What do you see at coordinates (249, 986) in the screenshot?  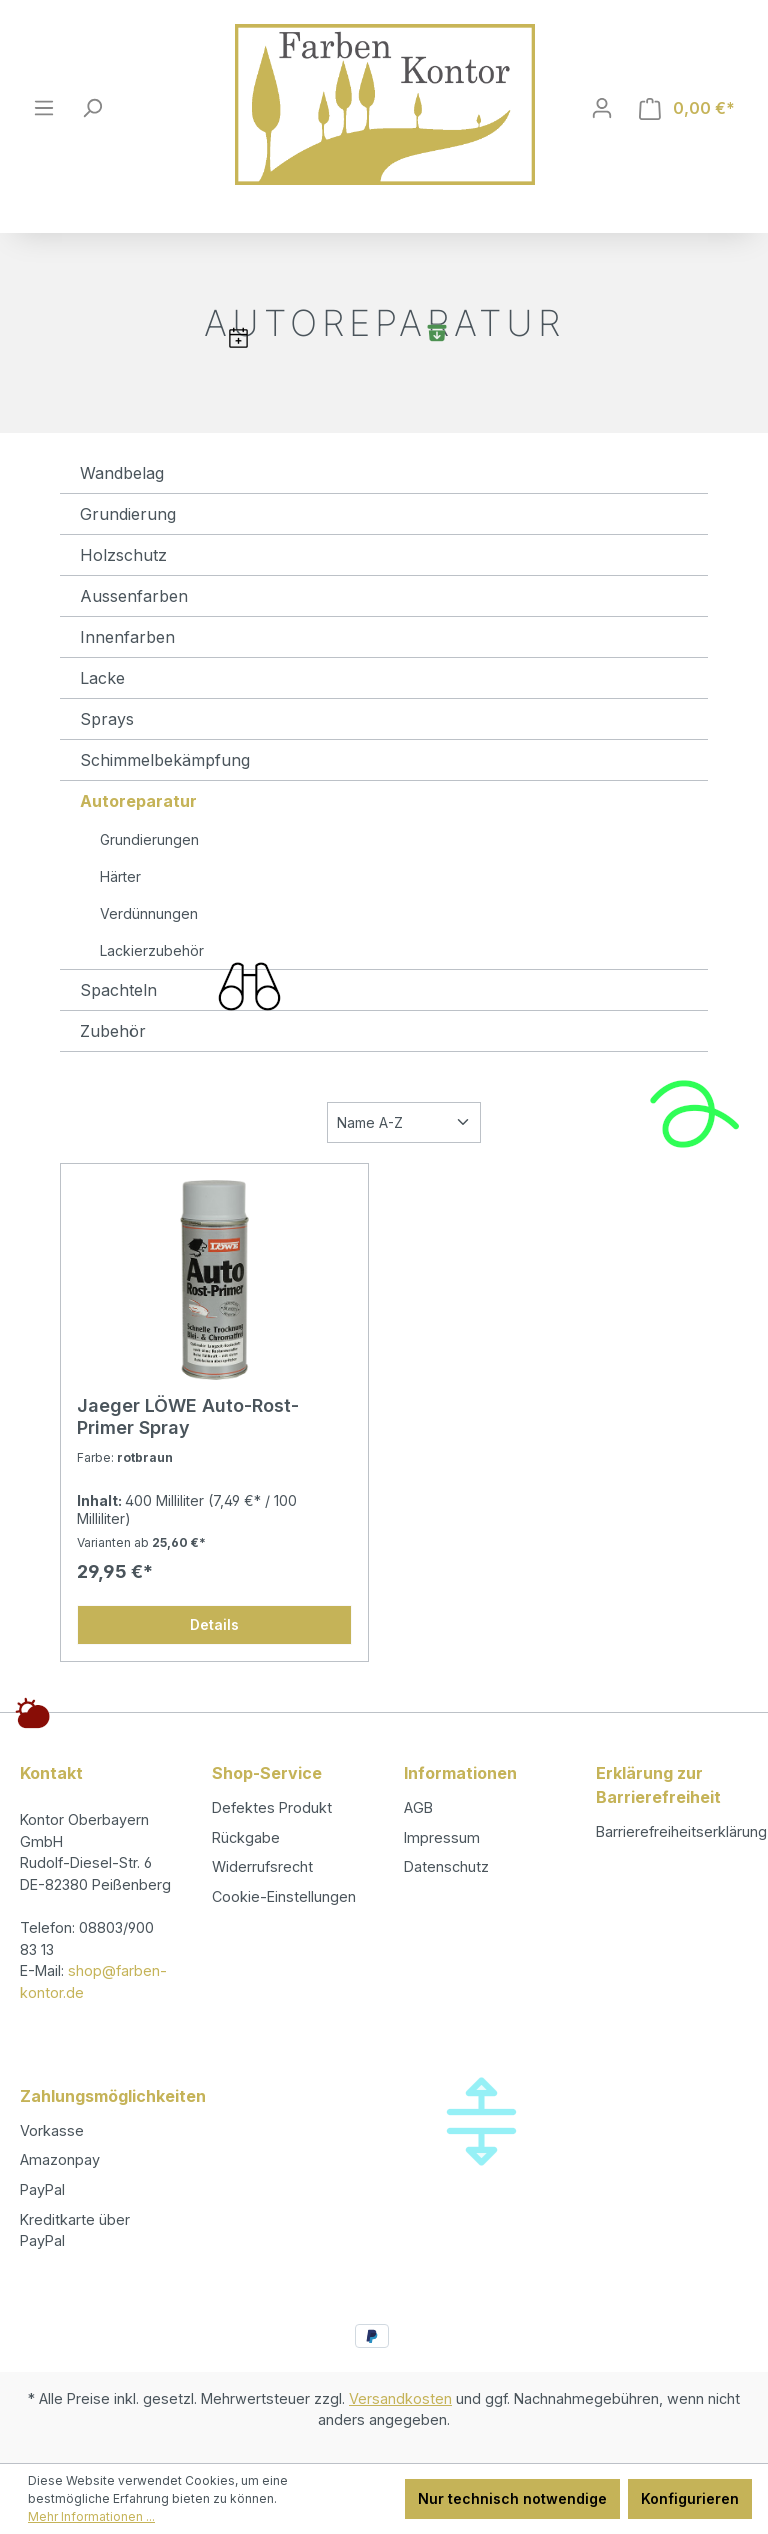 I see `search or explore content` at bounding box center [249, 986].